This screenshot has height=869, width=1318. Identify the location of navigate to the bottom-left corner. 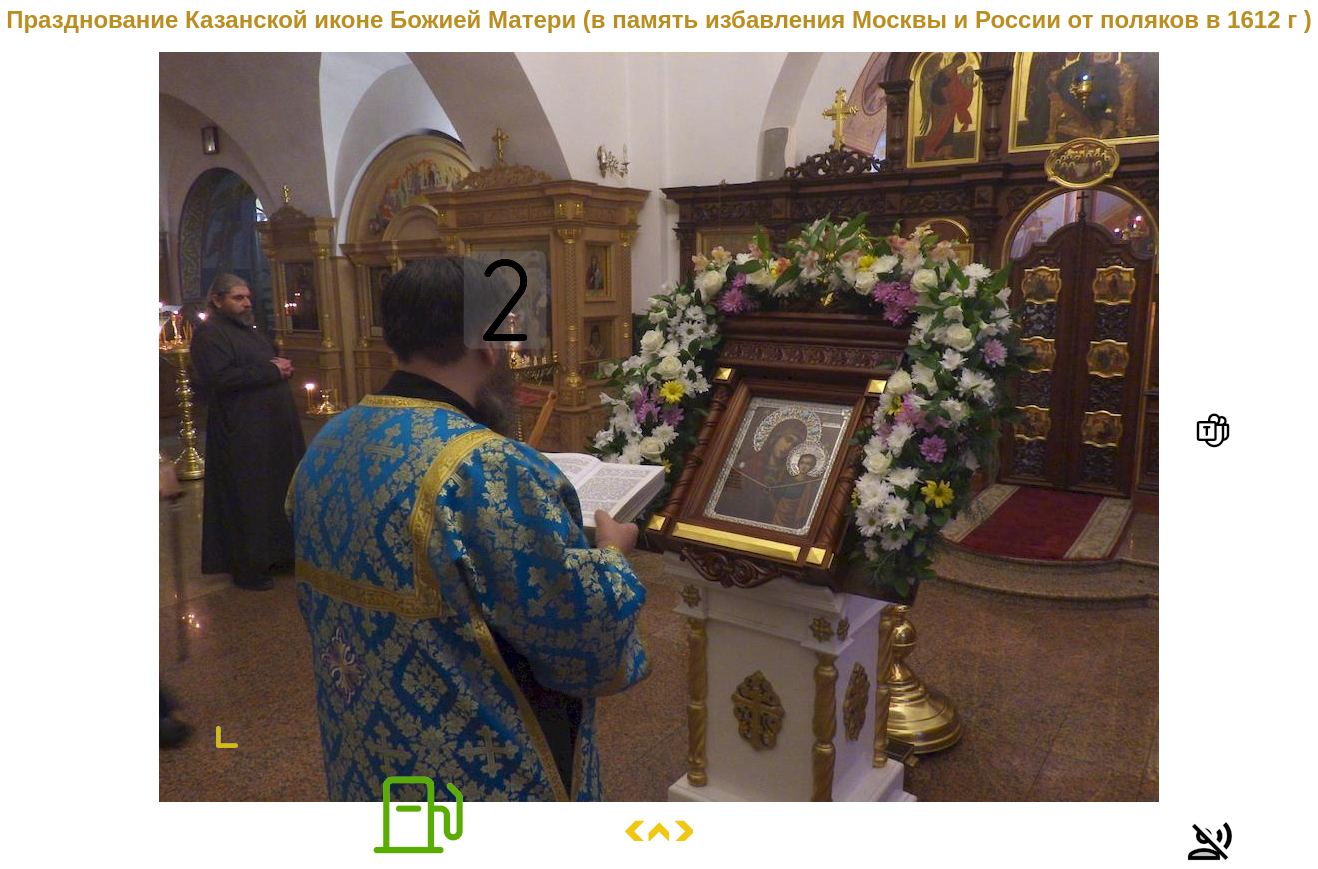
(227, 737).